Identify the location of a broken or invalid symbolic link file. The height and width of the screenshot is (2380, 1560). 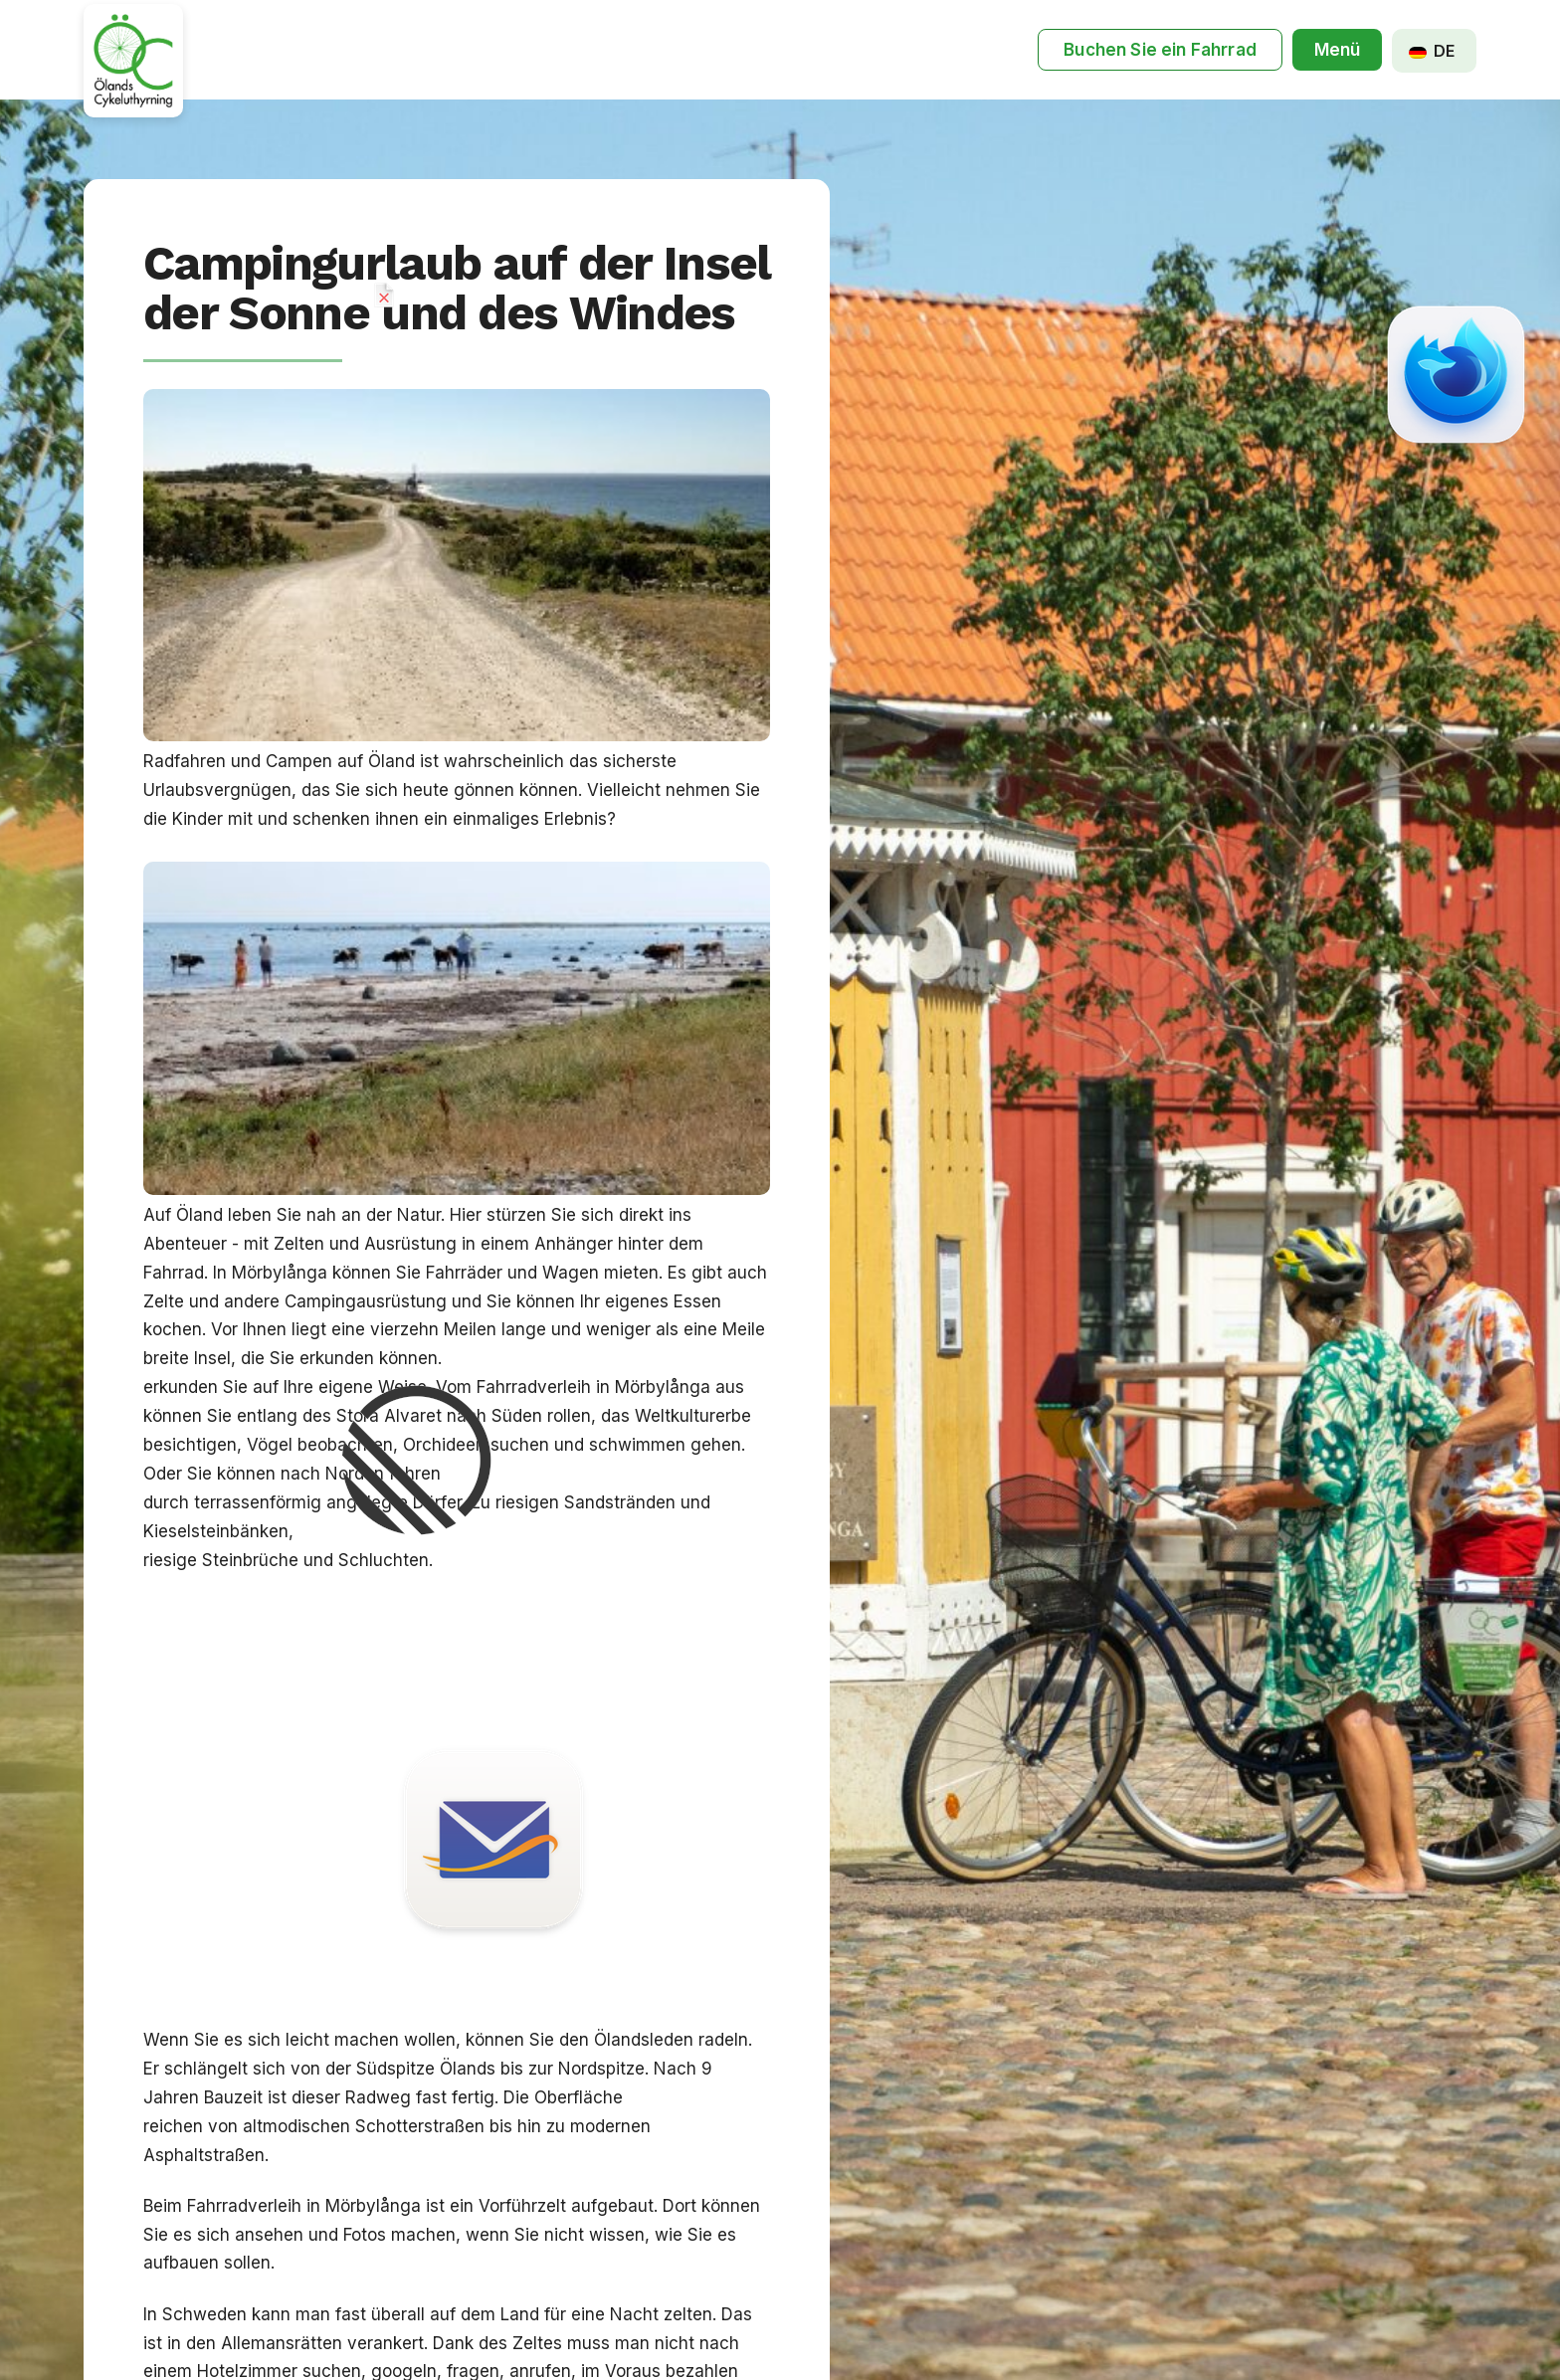
(384, 296).